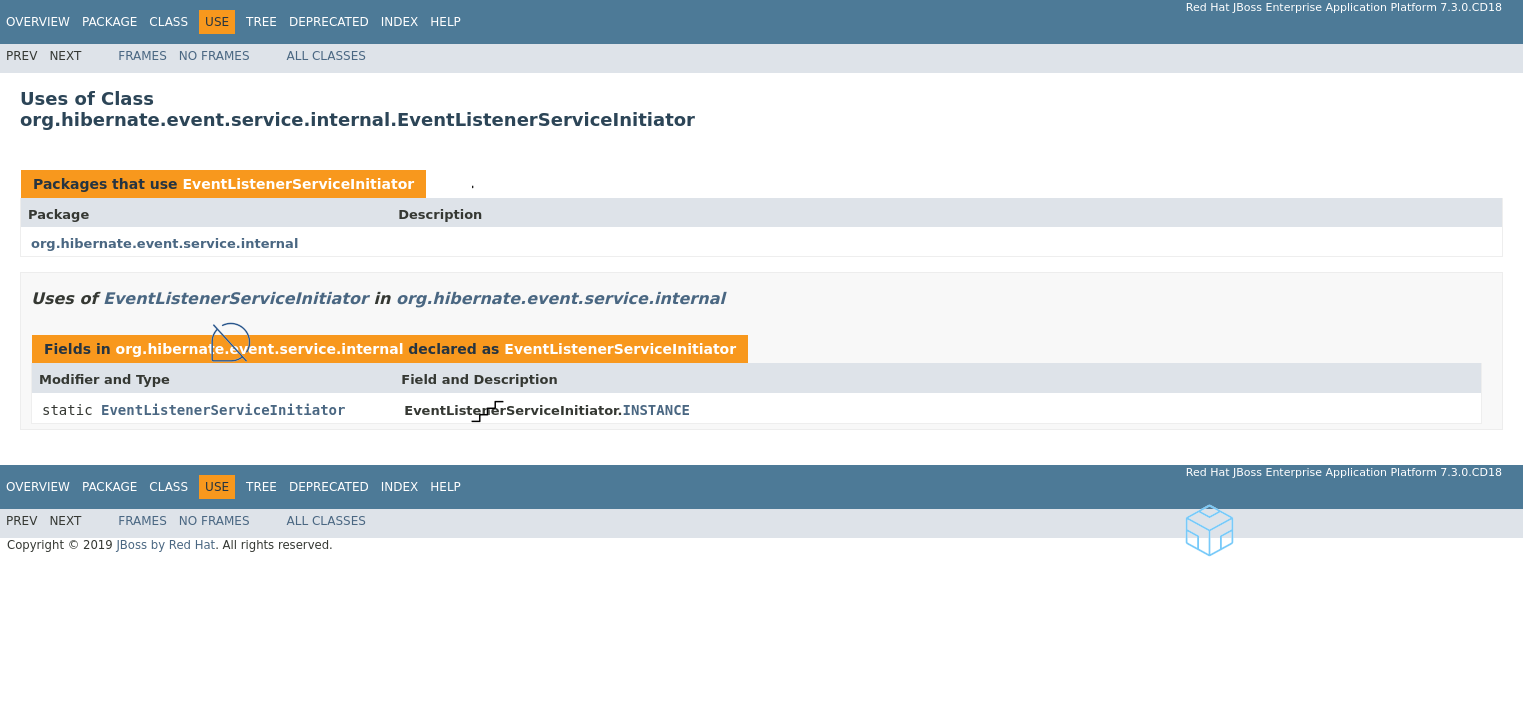  What do you see at coordinates (487, 411) in the screenshot?
I see `indicates stairs or steps nearby` at bounding box center [487, 411].